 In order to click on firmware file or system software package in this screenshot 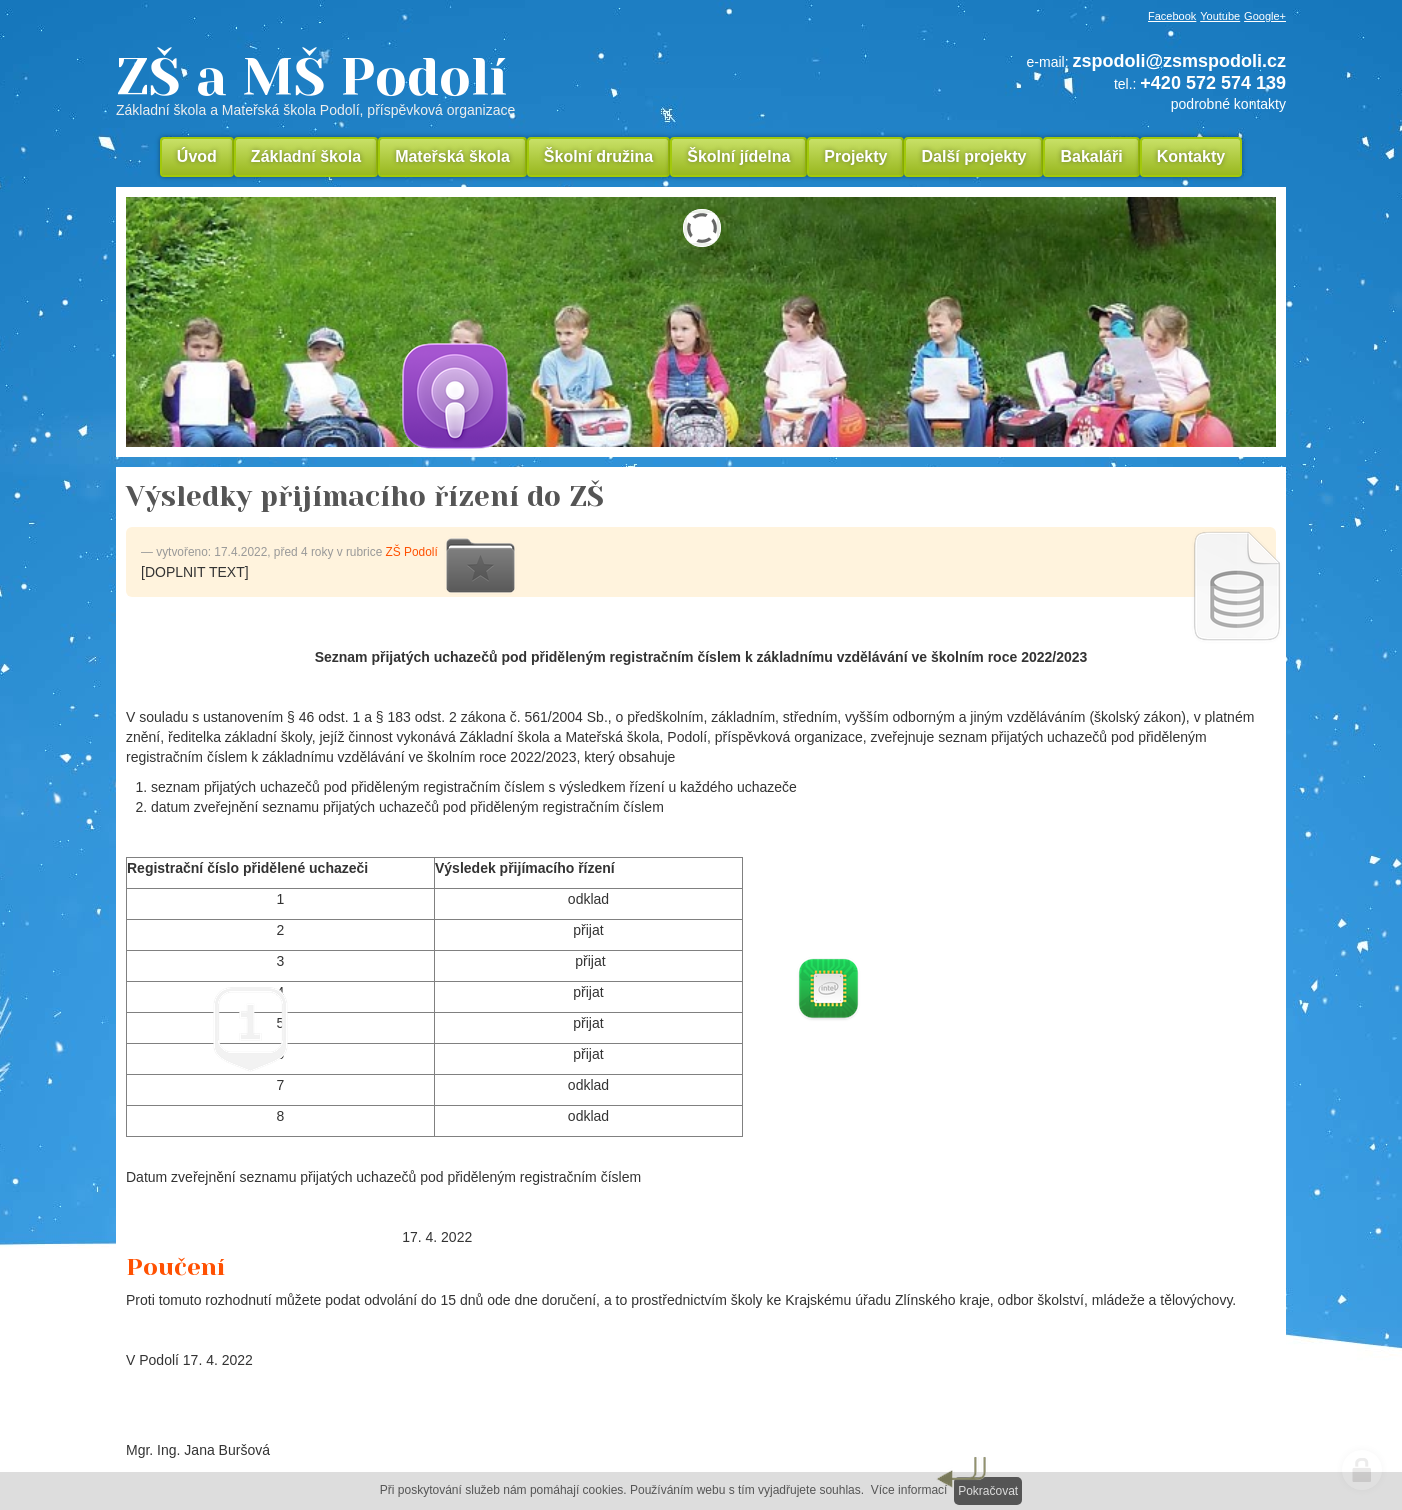, I will do `click(828, 989)`.